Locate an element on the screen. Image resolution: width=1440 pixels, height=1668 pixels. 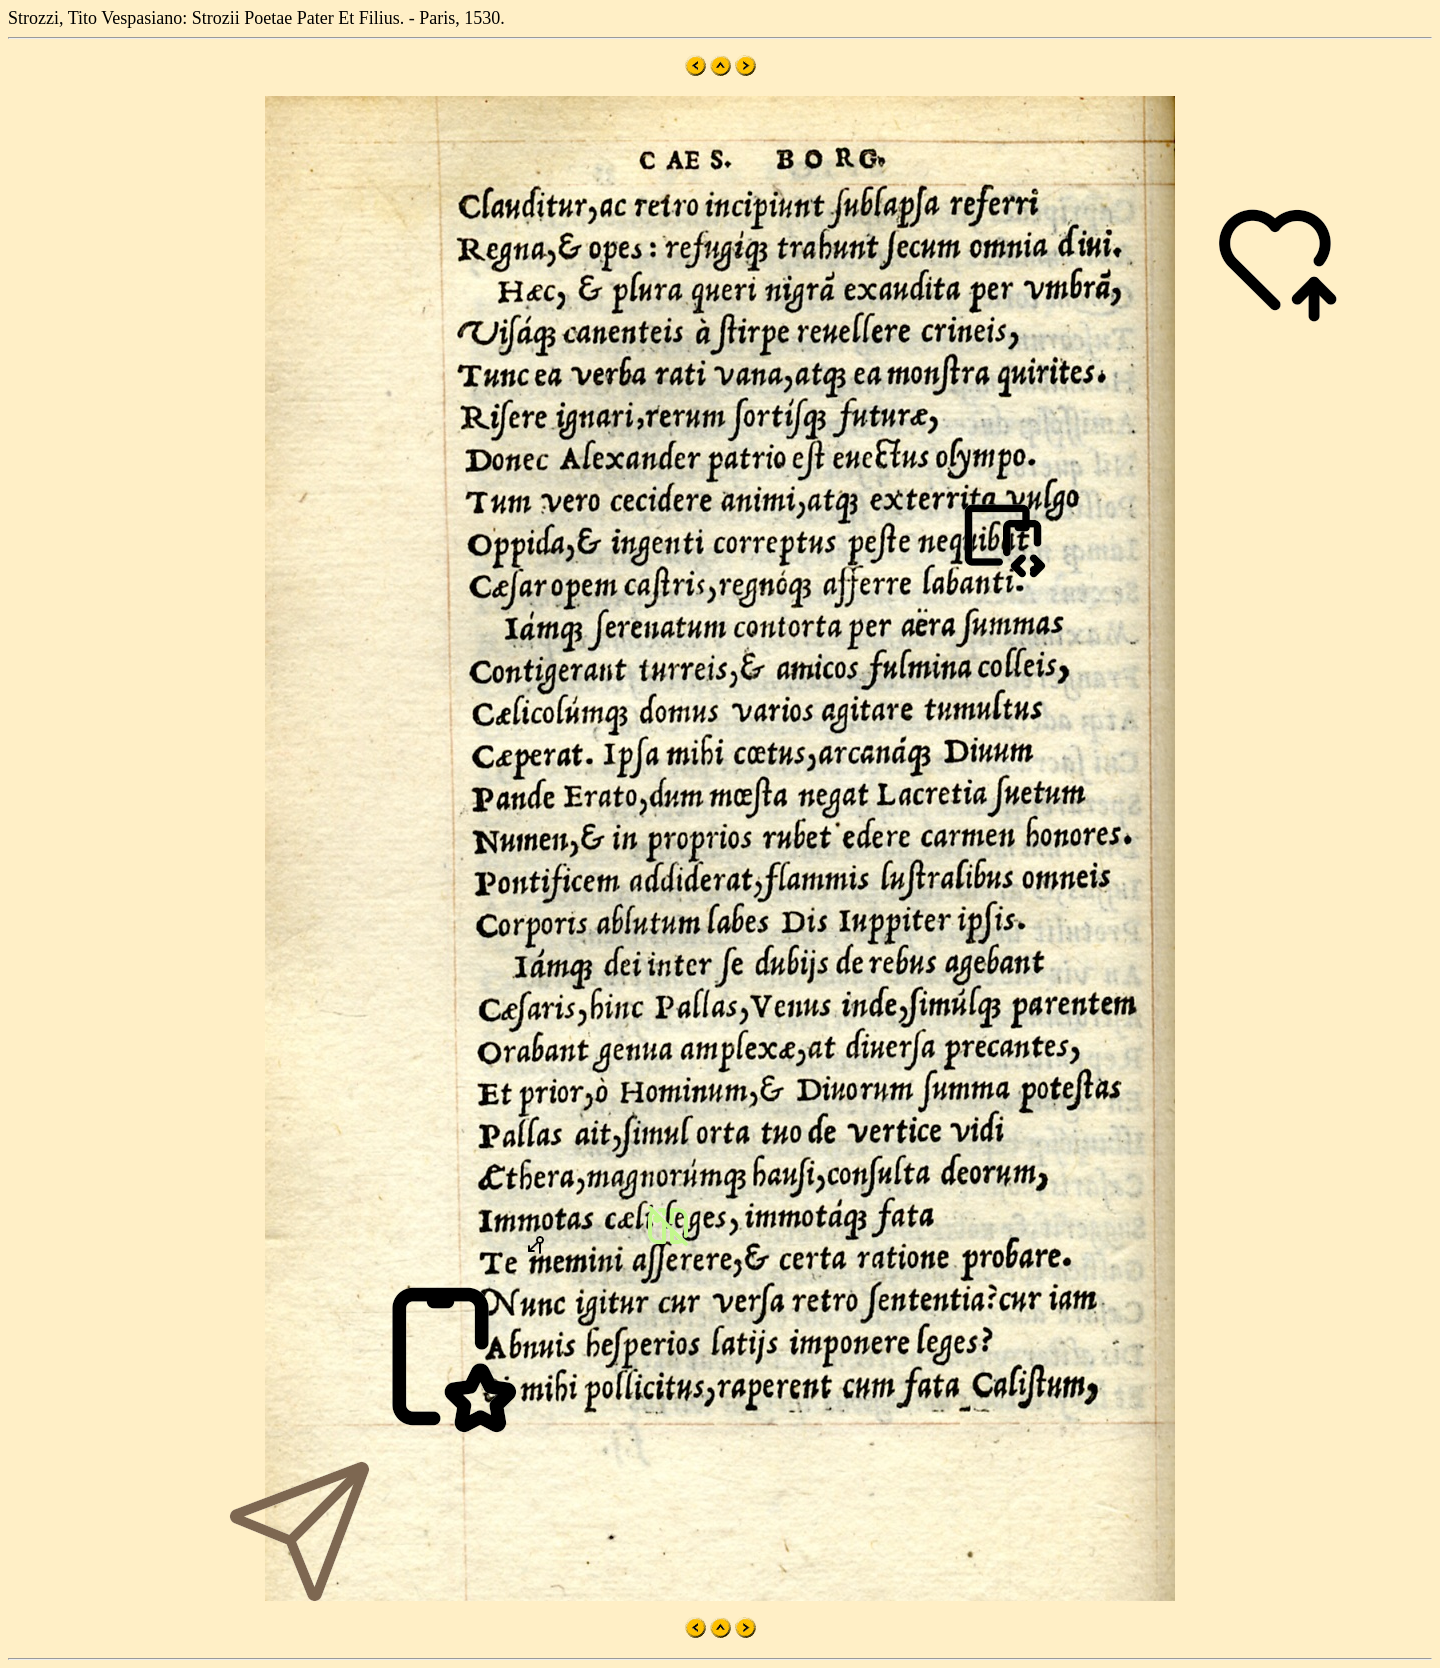
access developer tools across devices is located at coordinates (1003, 539).